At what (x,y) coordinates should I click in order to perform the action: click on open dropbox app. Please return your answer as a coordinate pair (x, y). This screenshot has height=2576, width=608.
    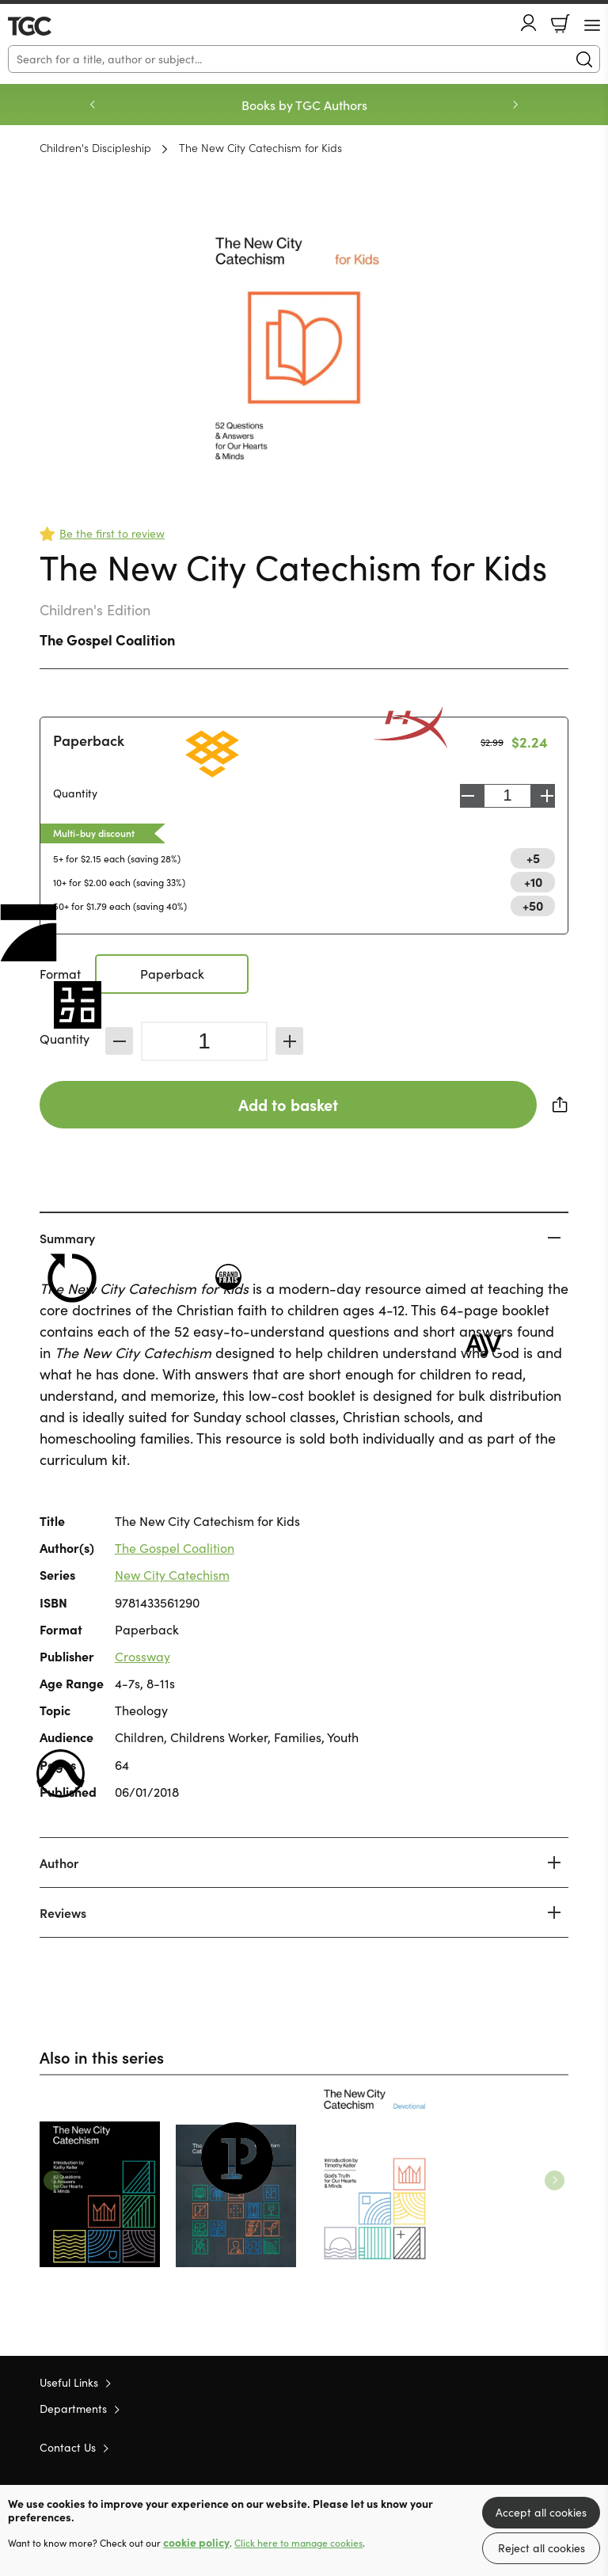
    Looking at the image, I should click on (212, 752).